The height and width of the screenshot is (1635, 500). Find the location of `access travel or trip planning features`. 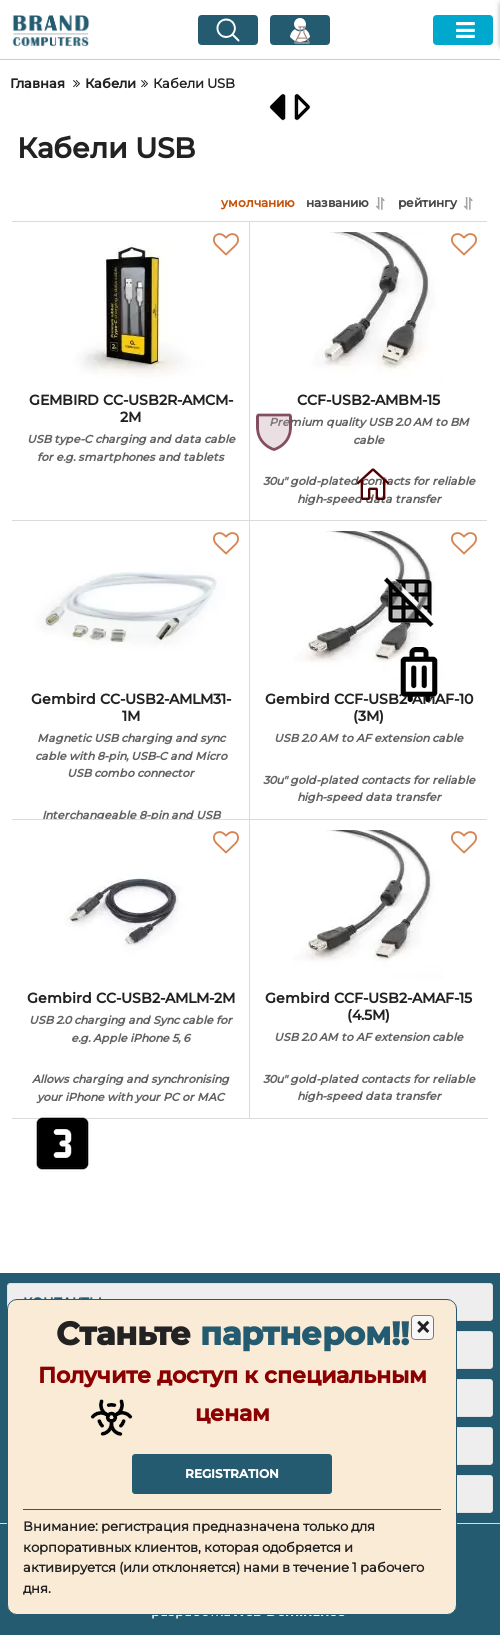

access travel or trip planning features is located at coordinates (419, 675).